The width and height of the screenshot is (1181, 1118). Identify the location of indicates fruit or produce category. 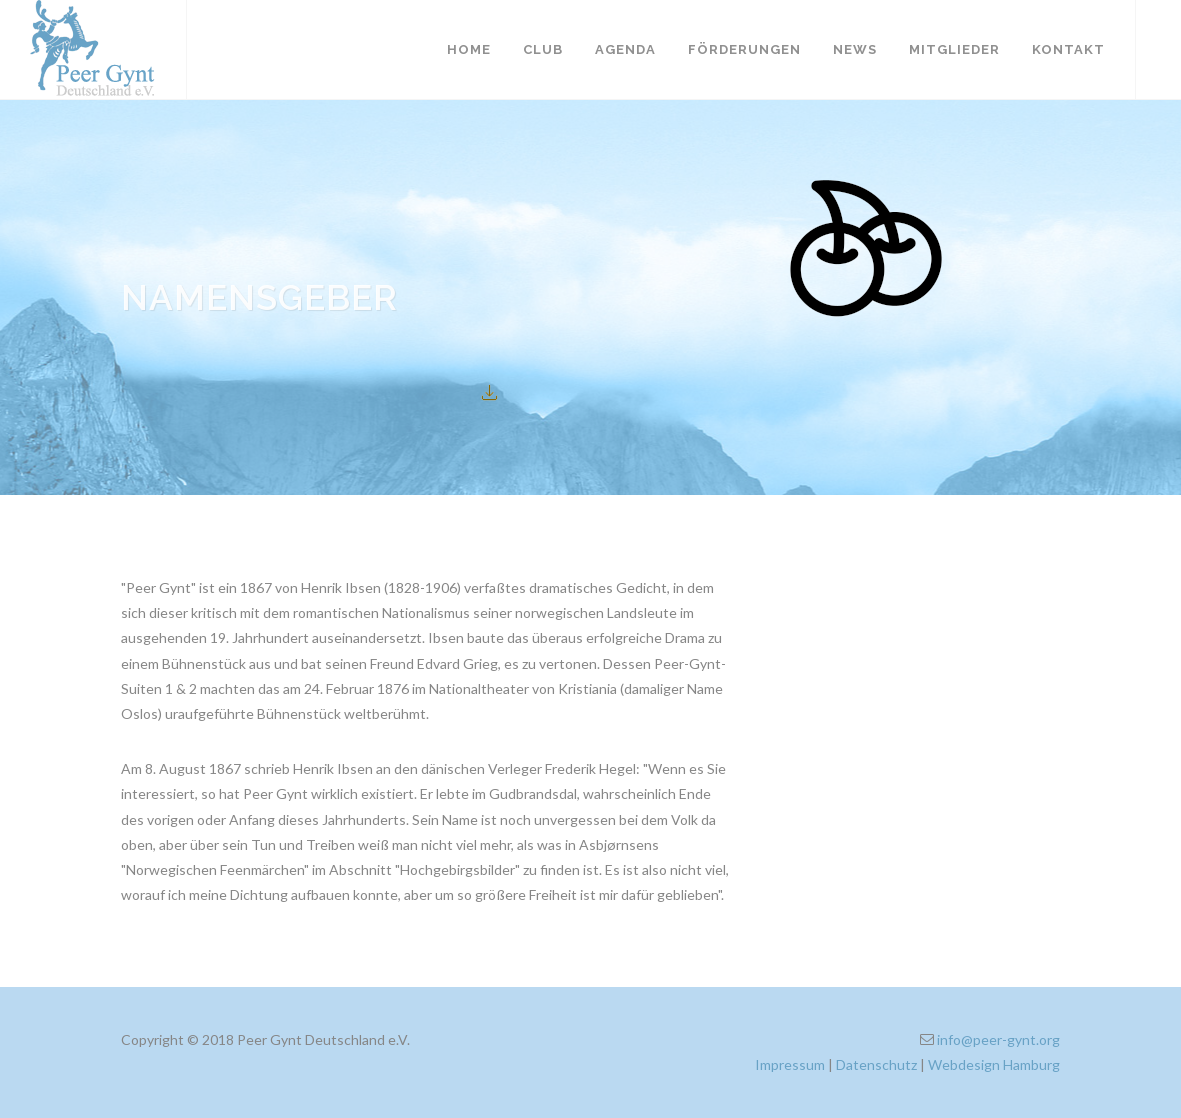
(863, 248).